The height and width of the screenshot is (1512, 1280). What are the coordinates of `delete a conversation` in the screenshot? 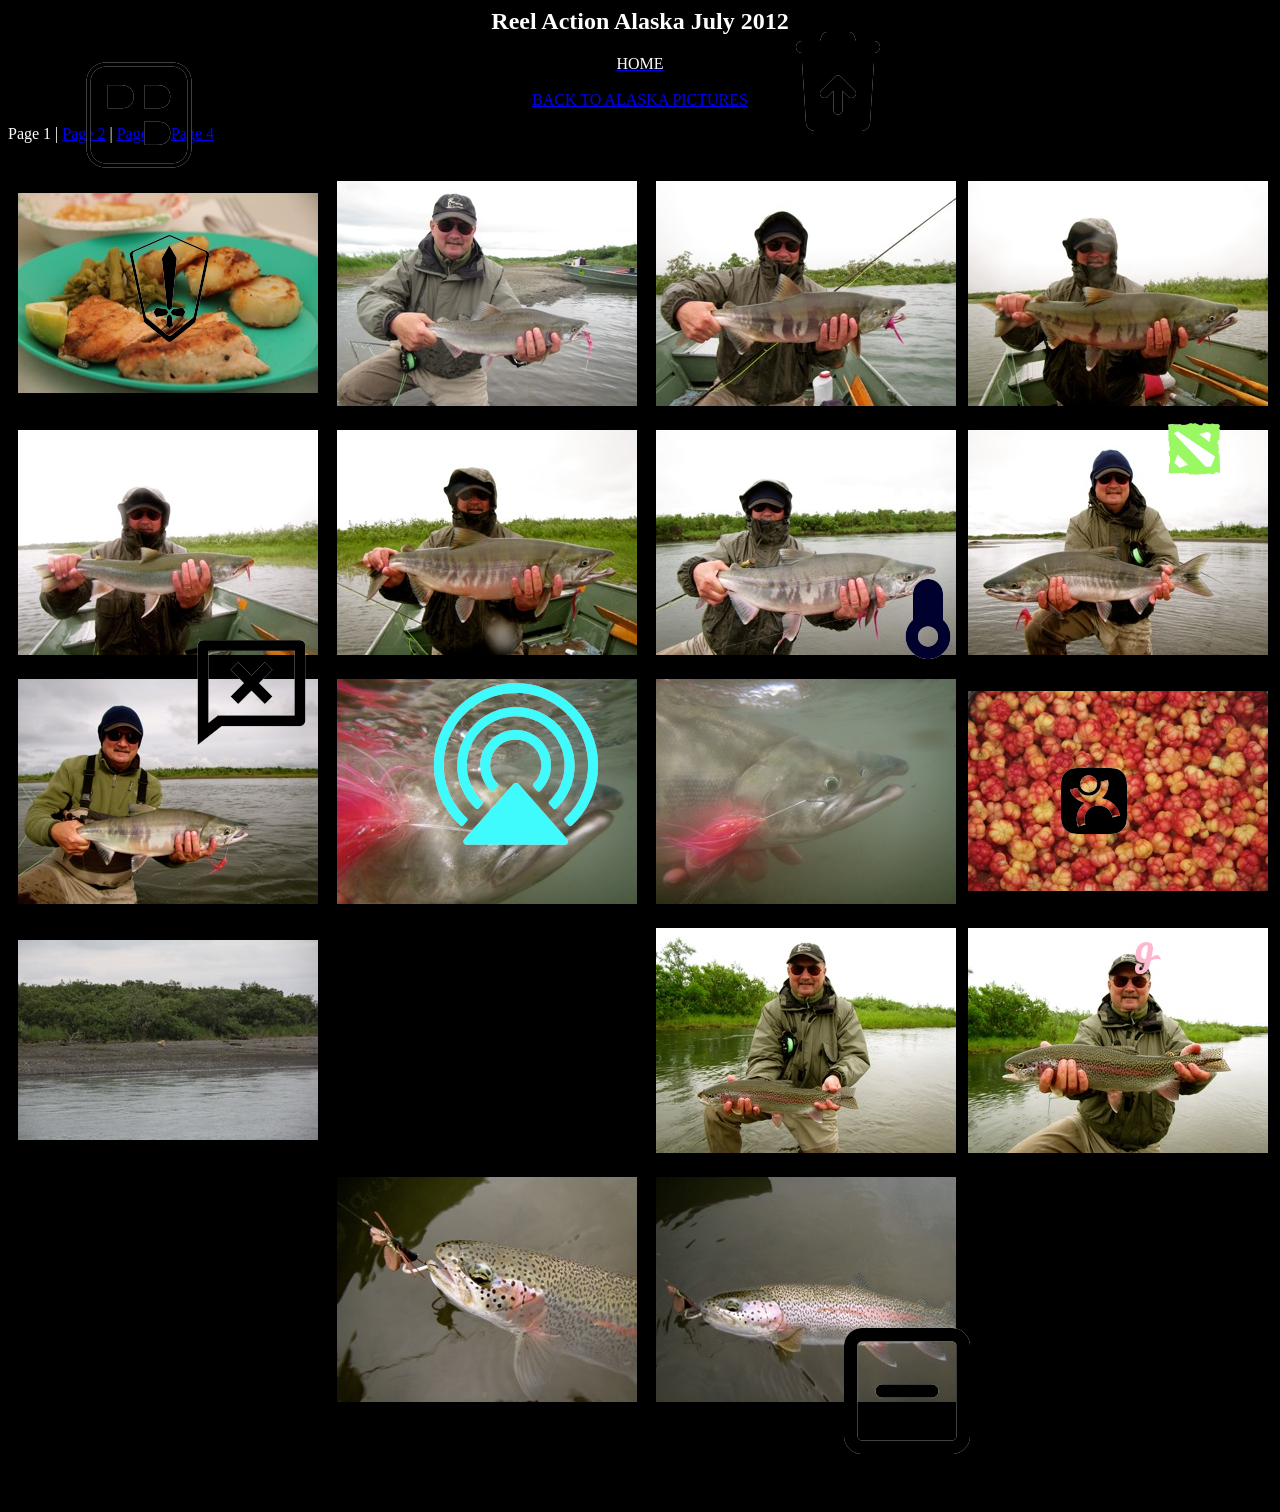 It's located at (251, 688).